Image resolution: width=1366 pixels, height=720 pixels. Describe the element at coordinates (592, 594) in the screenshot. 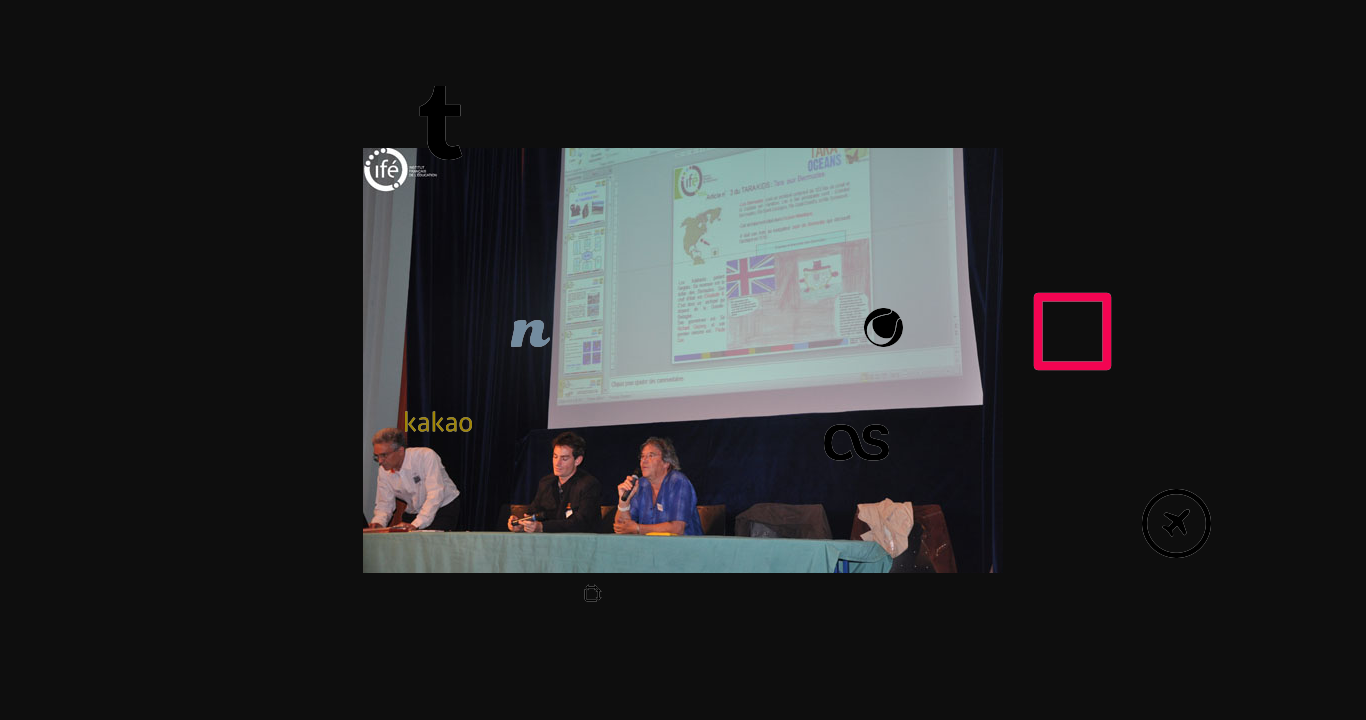

I see `adjust custom dimensions or size` at that location.